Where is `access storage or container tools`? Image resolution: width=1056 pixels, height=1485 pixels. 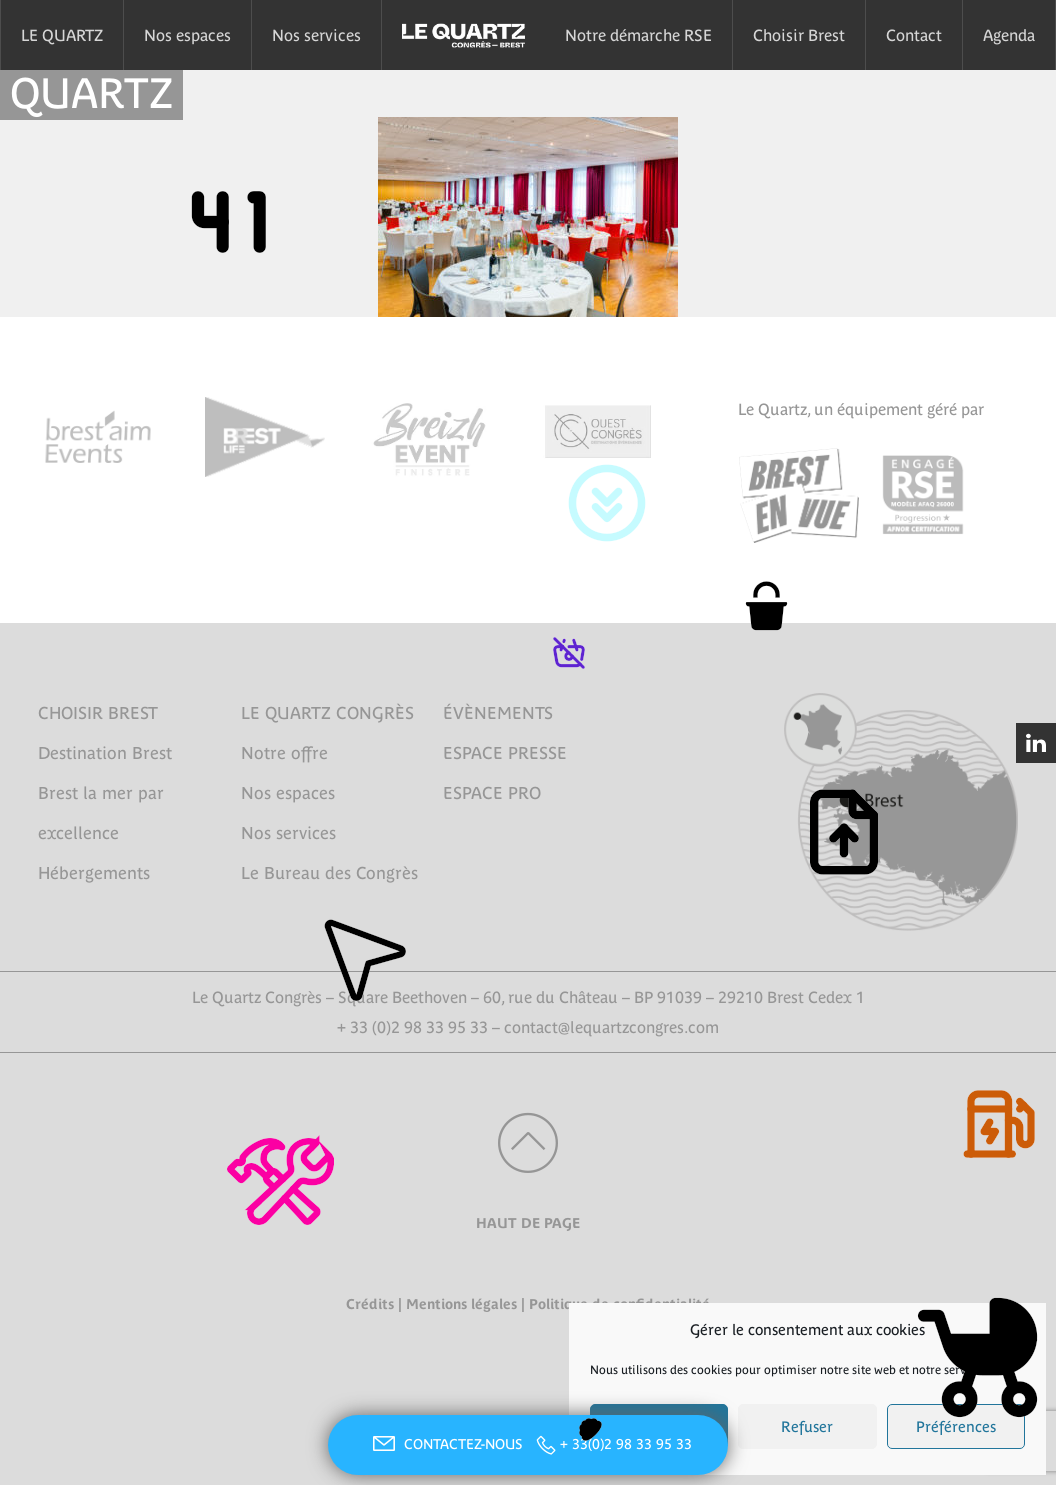
access storage or container tools is located at coordinates (766, 606).